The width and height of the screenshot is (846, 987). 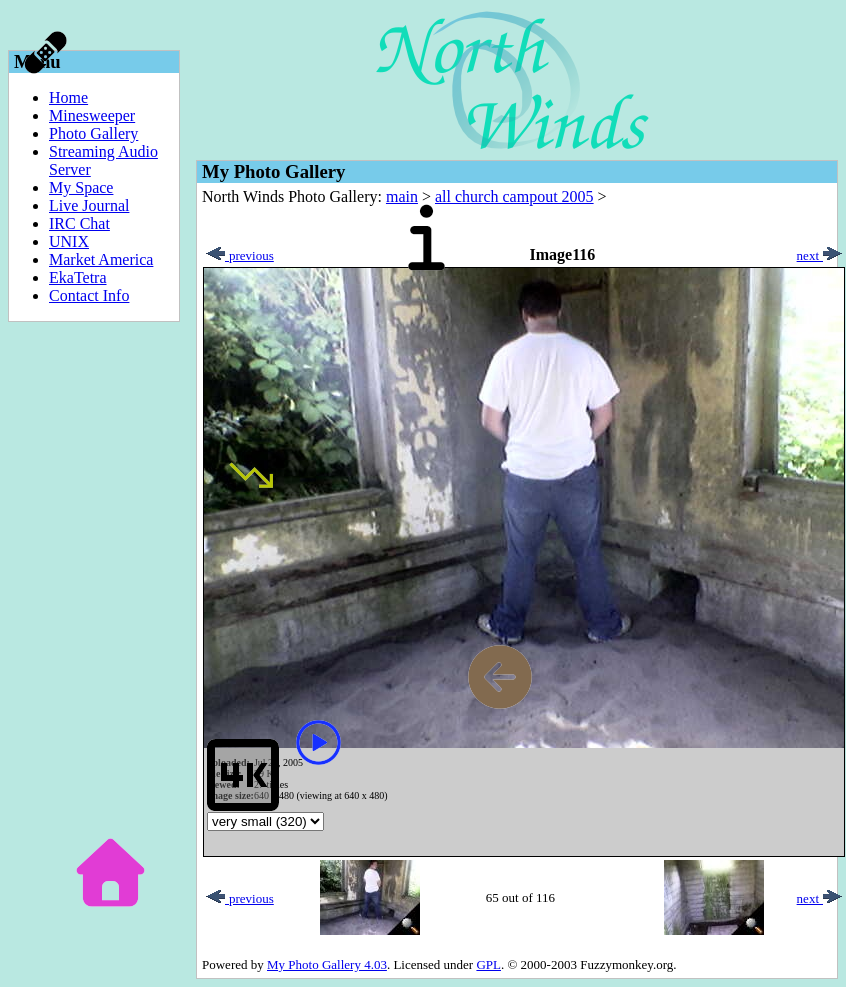 I want to click on play media or video content, so click(x=318, y=742).